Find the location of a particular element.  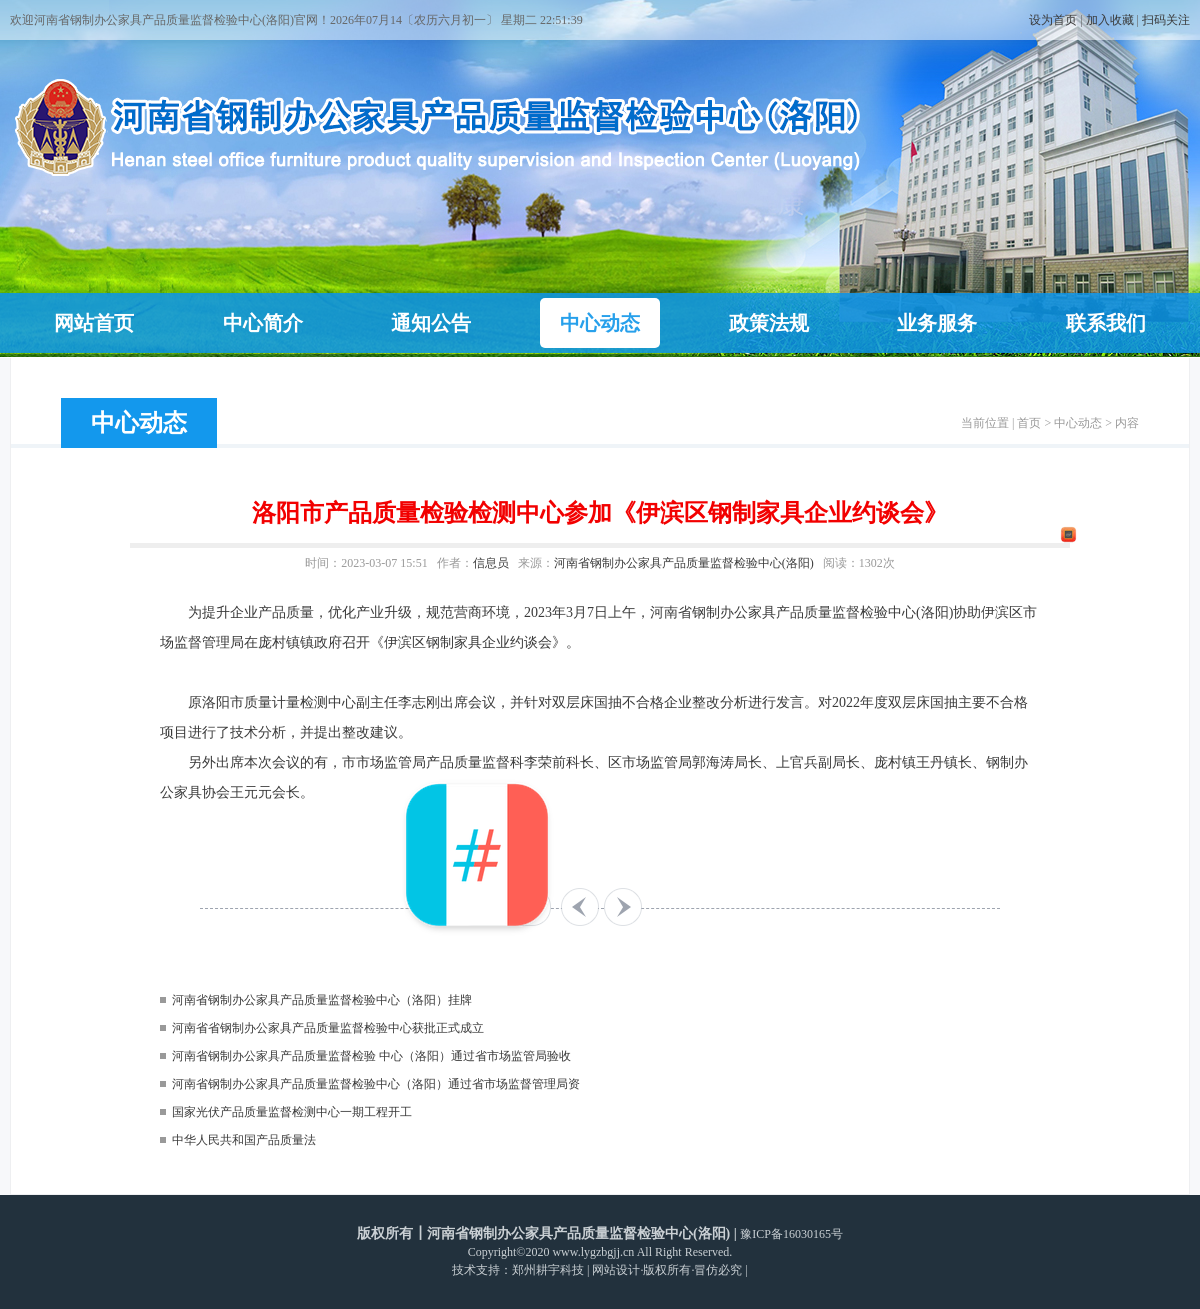

launch ryujinx nintendo switch emulator is located at coordinates (477, 855).